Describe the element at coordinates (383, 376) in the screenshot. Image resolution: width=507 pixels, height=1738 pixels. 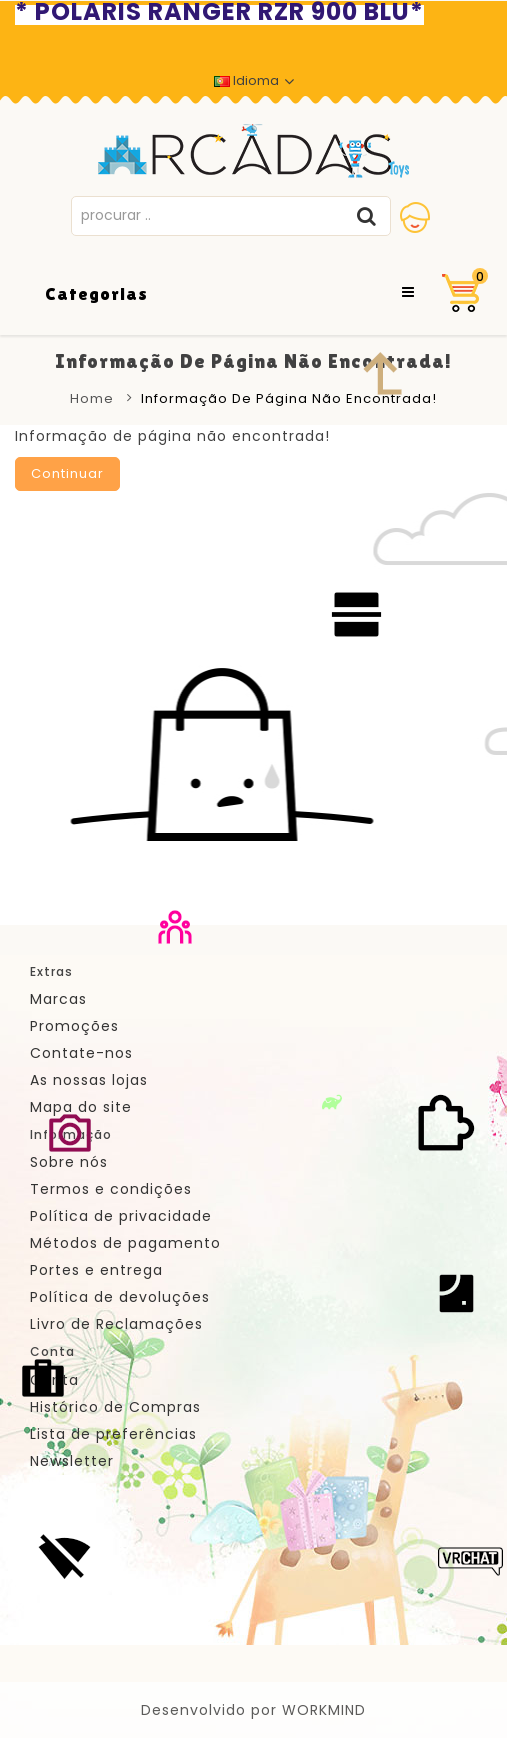
I see `navigate back and up one level` at that location.